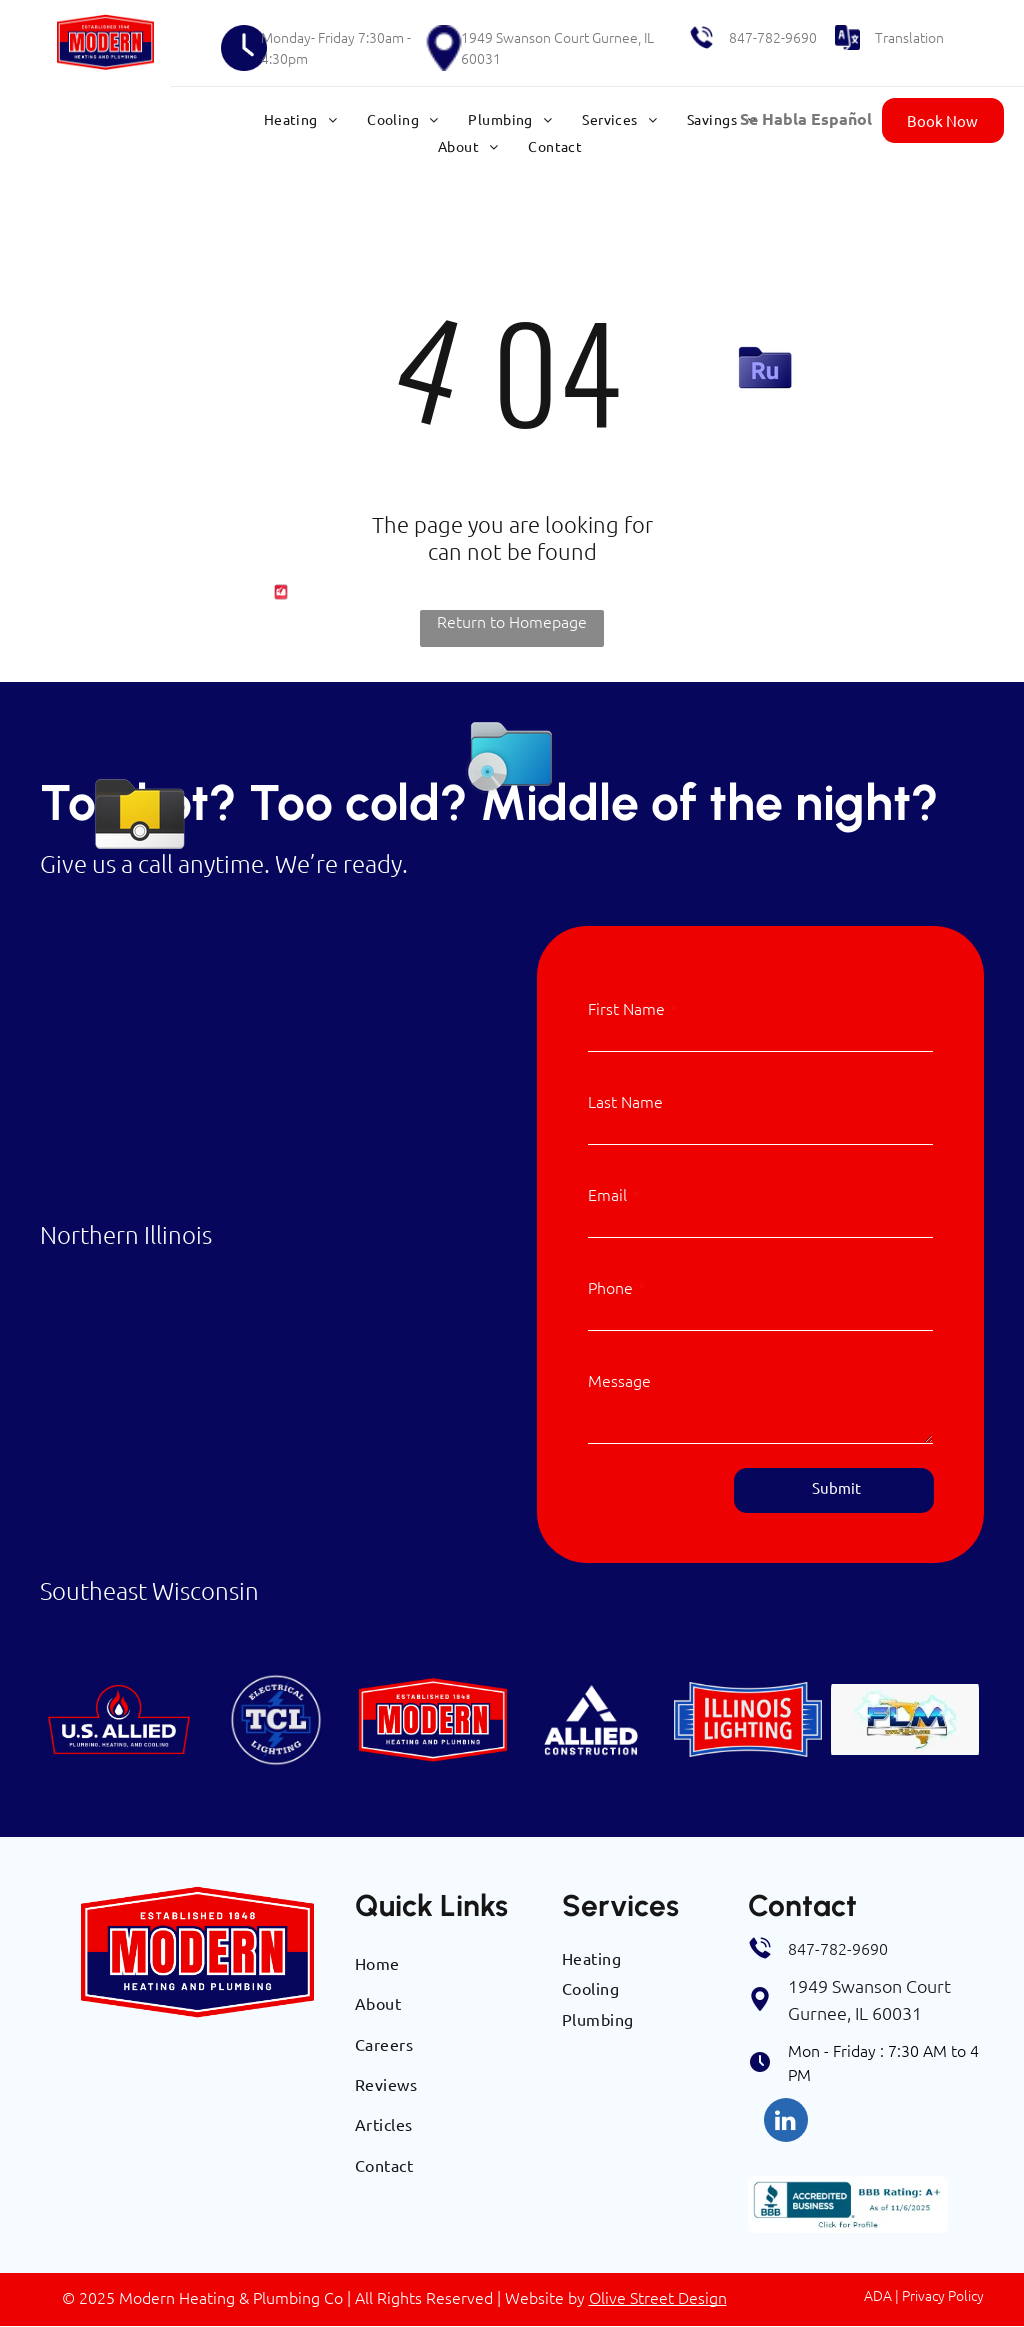  I want to click on open an eps vector file, so click(281, 592).